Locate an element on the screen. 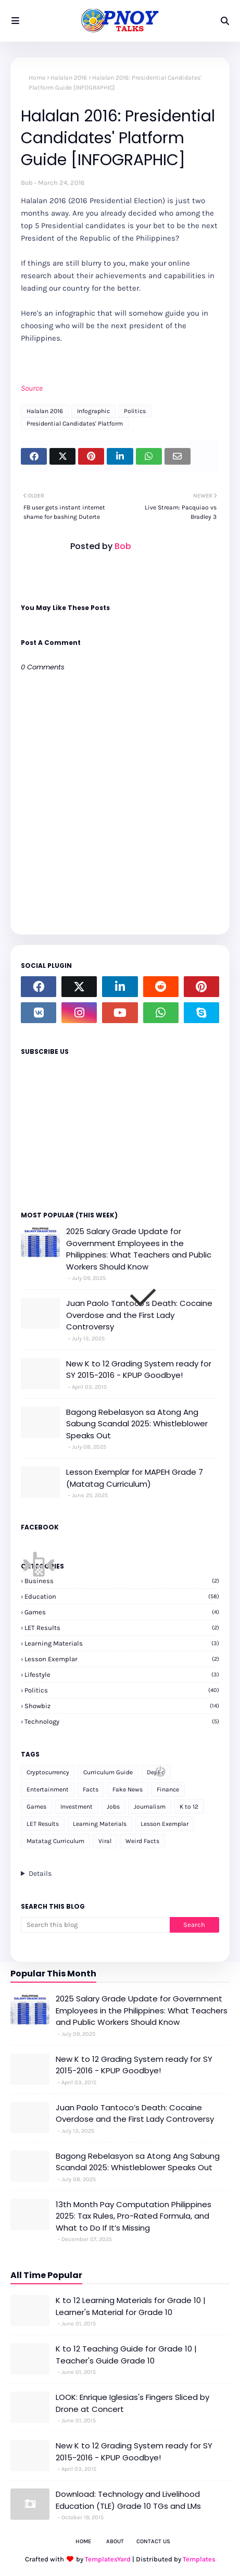 The height and width of the screenshot is (2576, 240). shut down or power off the device is located at coordinates (160, 1772).